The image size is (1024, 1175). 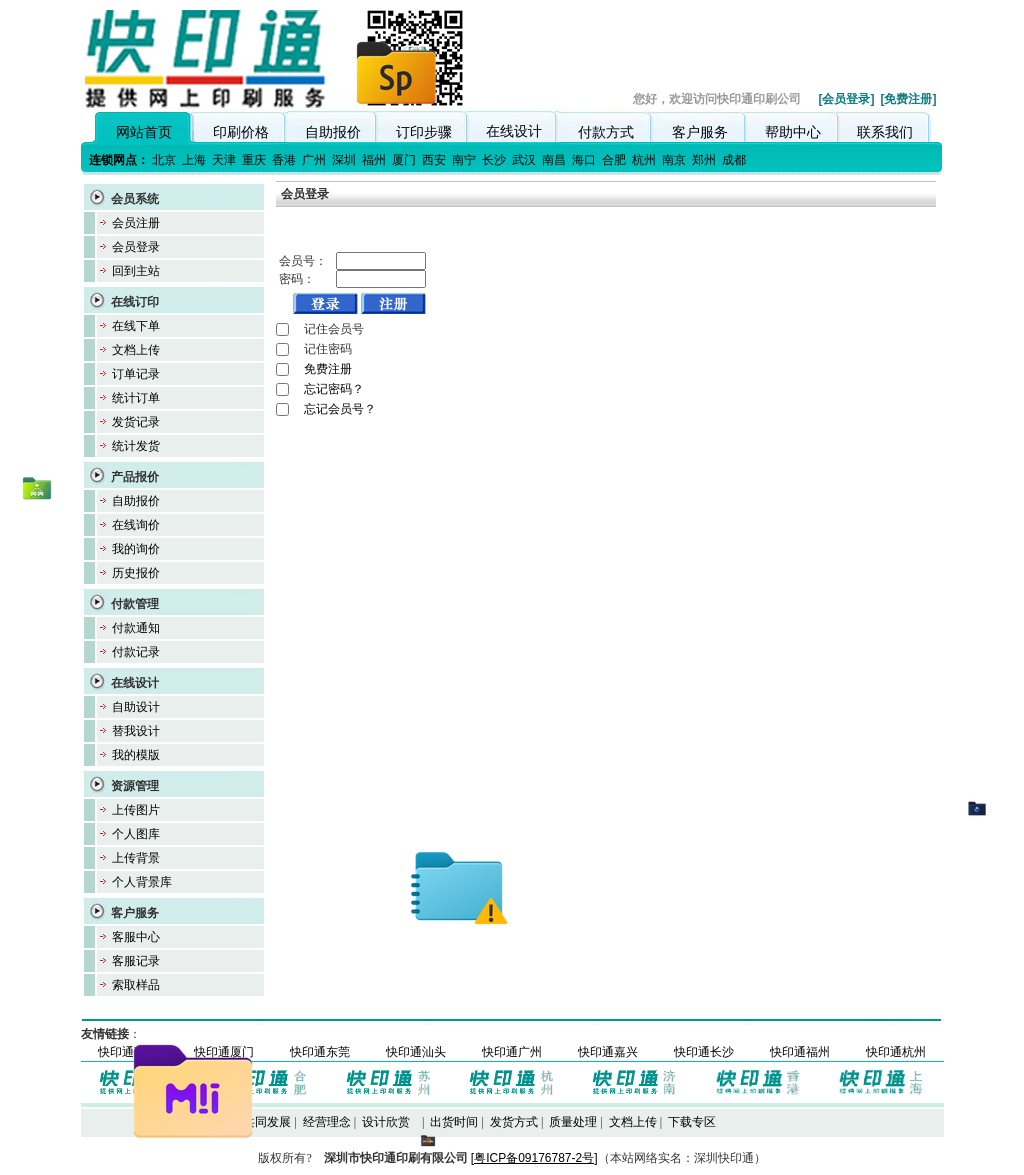 What do you see at coordinates (37, 489) in the screenshot?
I see `open your GameJolt games folder` at bounding box center [37, 489].